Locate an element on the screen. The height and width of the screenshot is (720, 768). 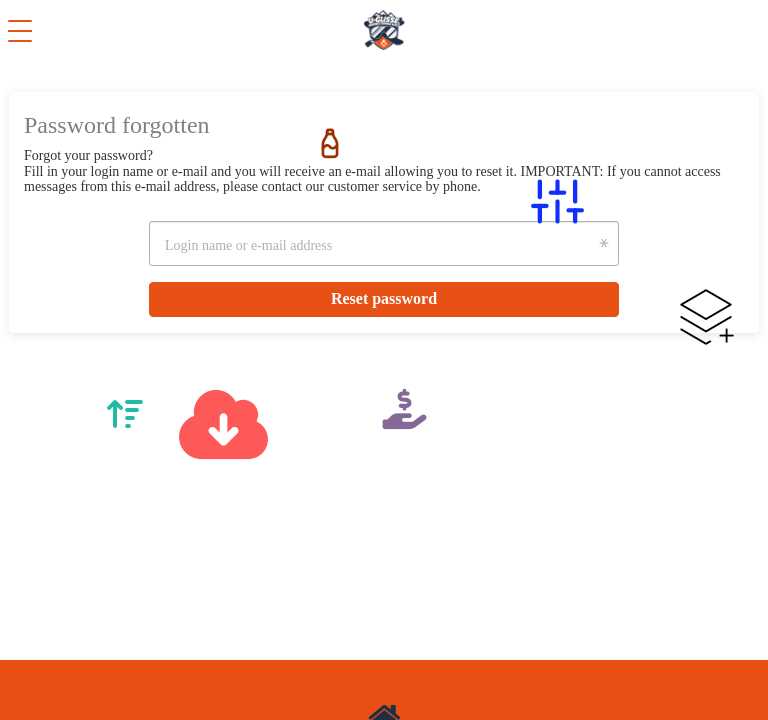
make a payment or donation is located at coordinates (404, 409).